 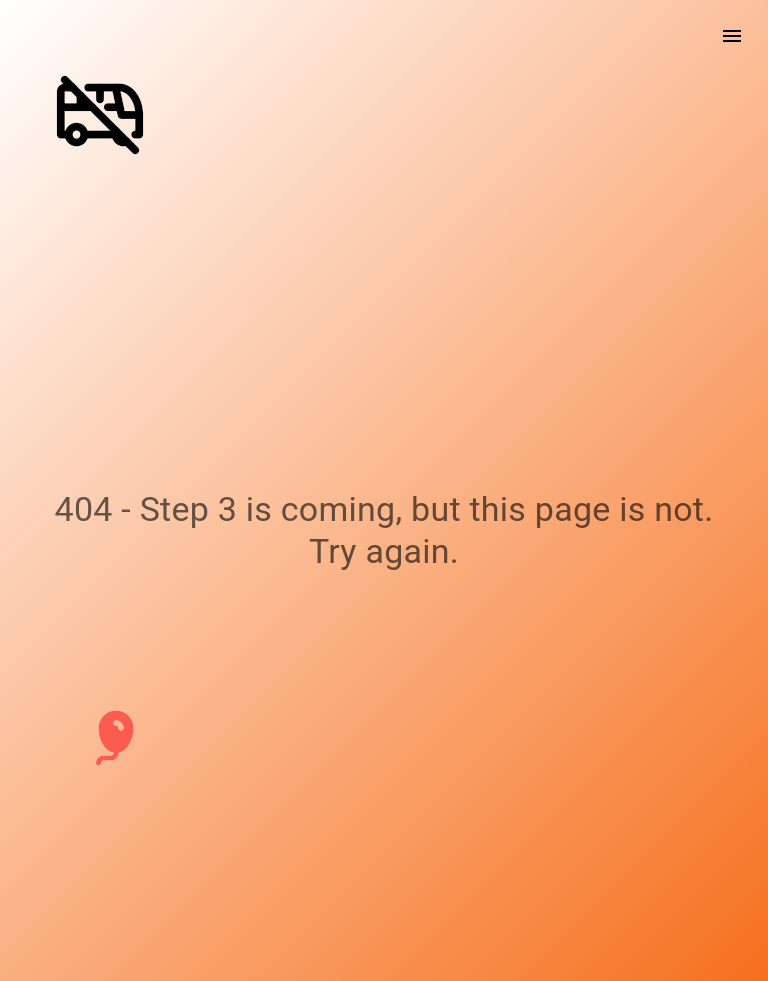 I want to click on celebrate a milestone or achievement, so click(x=116, y=738).